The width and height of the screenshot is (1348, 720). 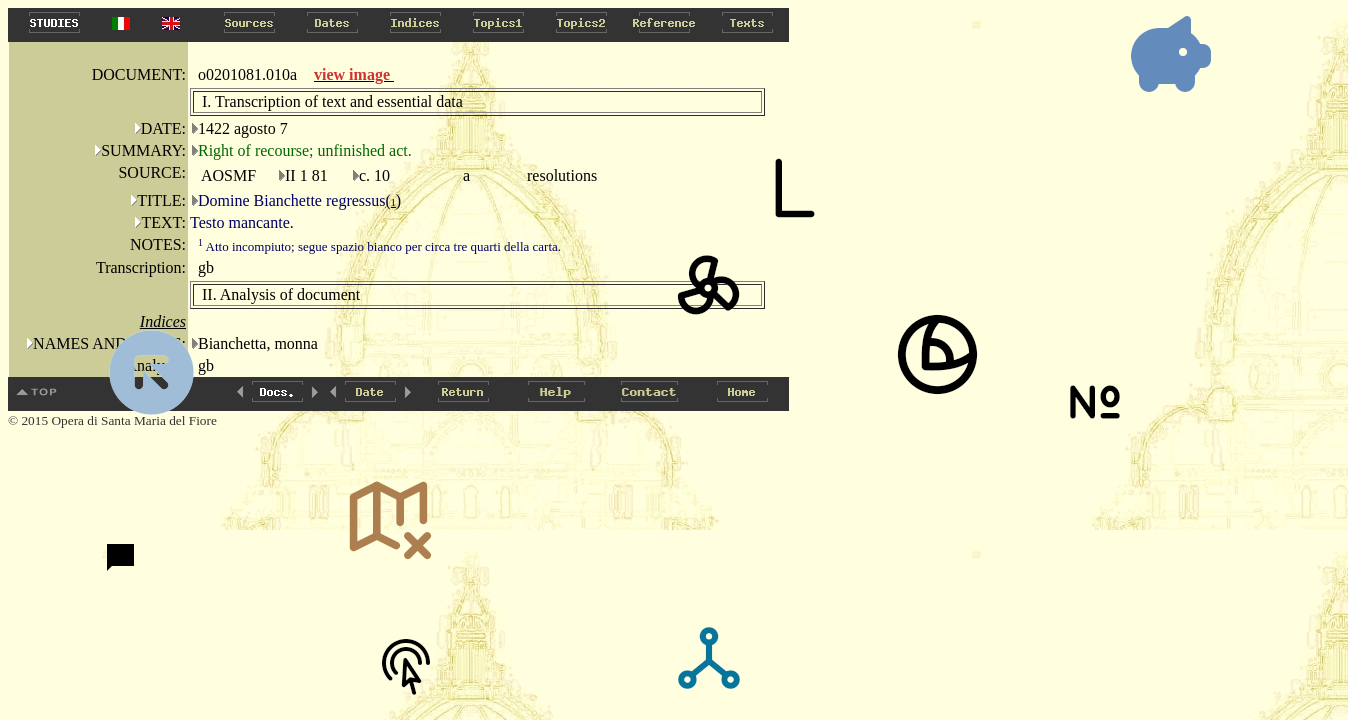 I want to click on tap or click interaction detected, so click(x=406, y=667).